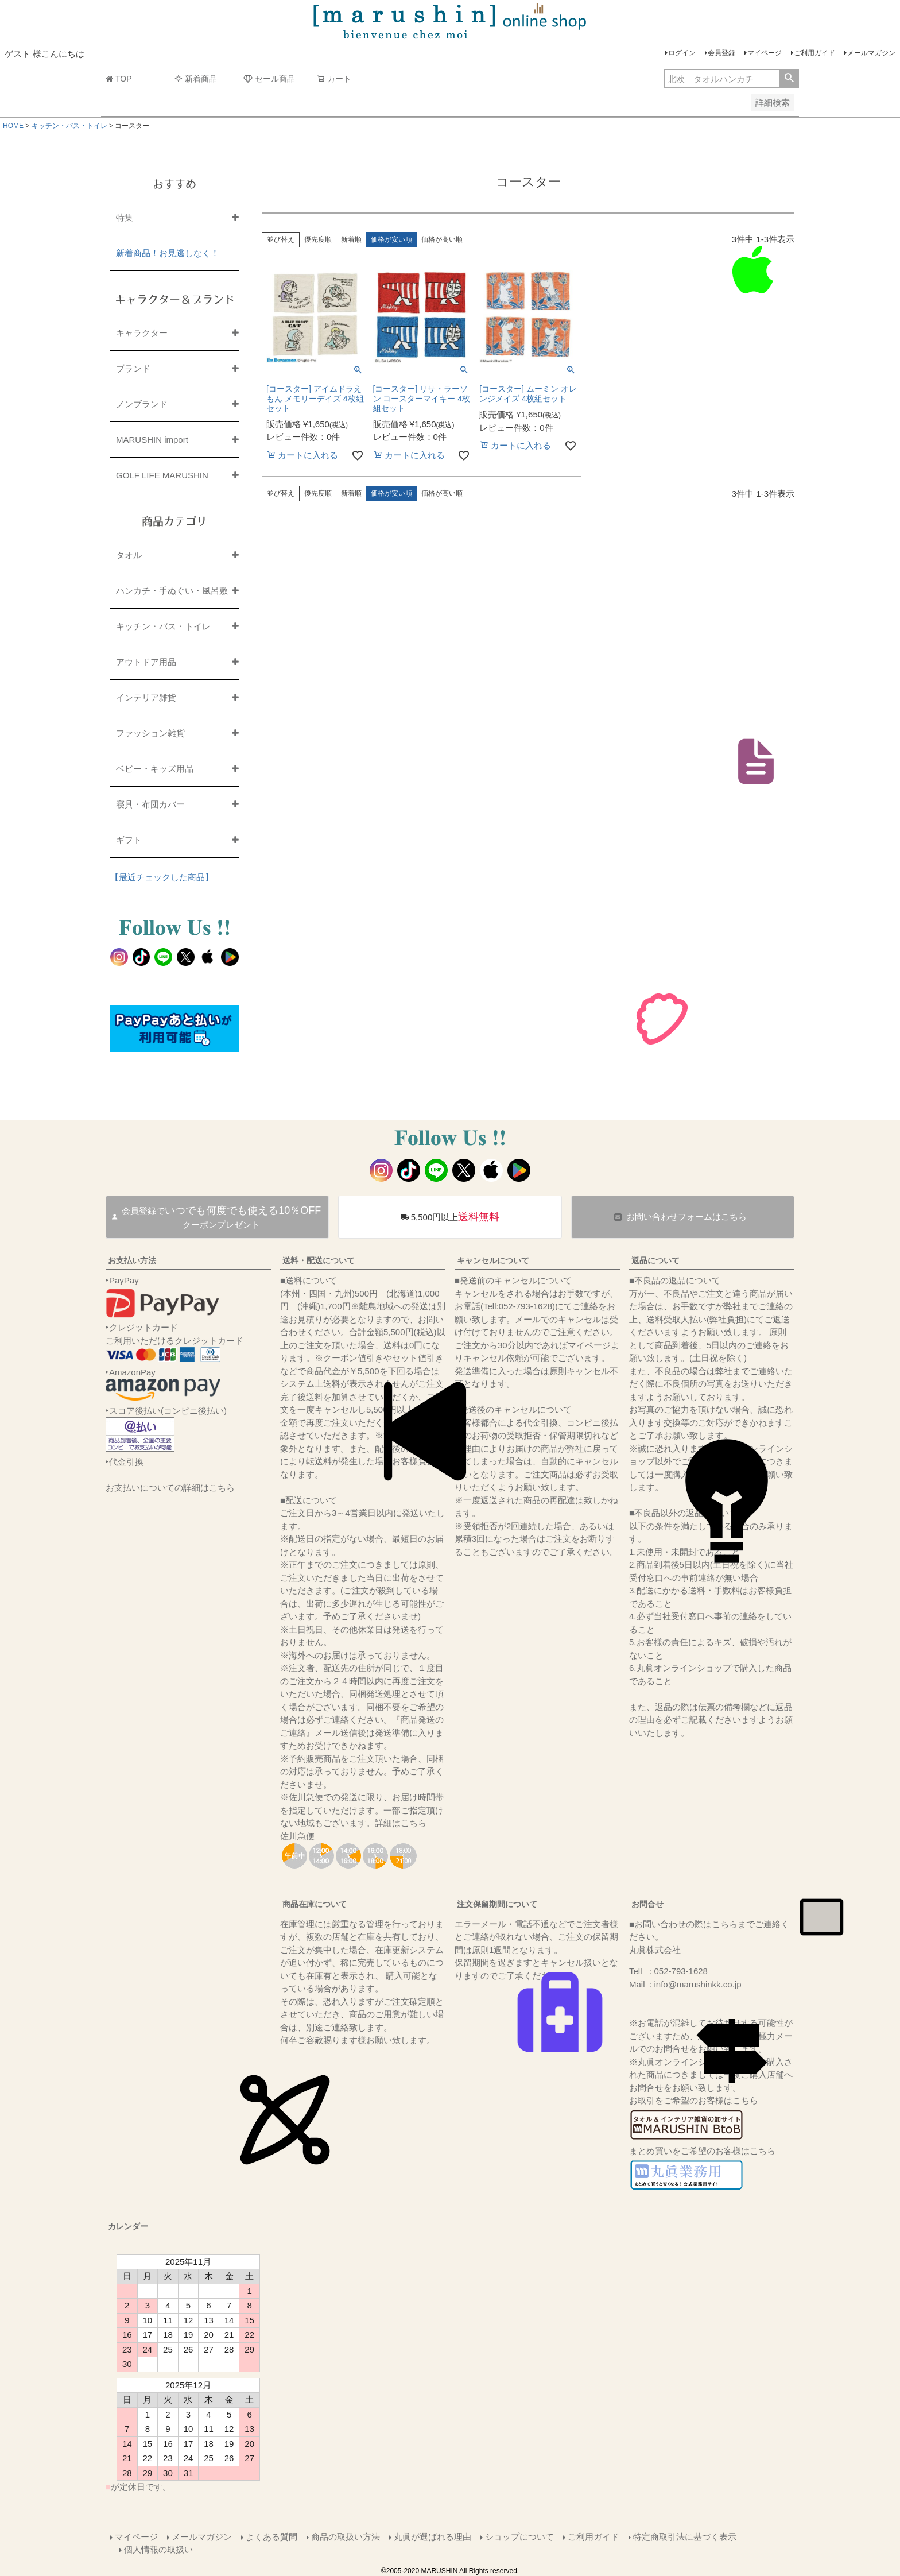  Describe the element at coordinates (538, 8) in the screenshot. I see `view statistics and analytics` at that location.